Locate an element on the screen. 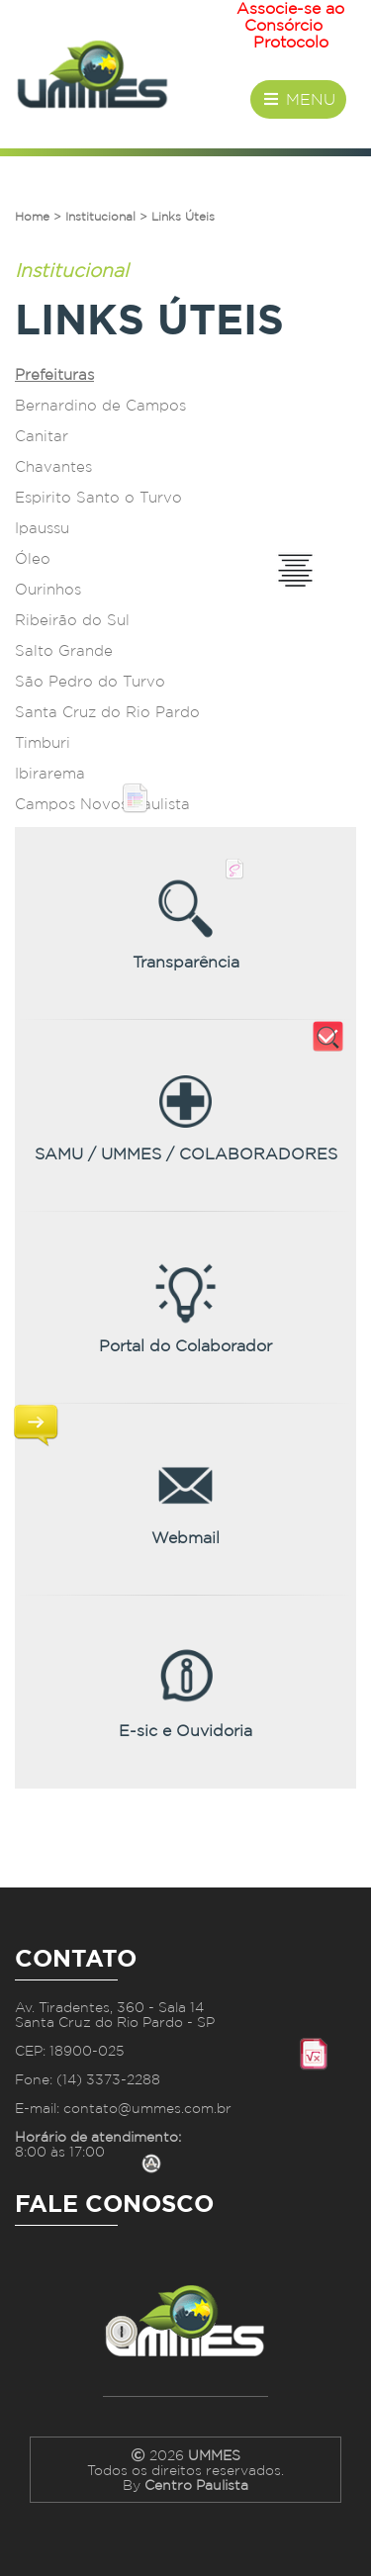  open dconf editor to modify system configuration settings is located at coordinates (327, 1036).